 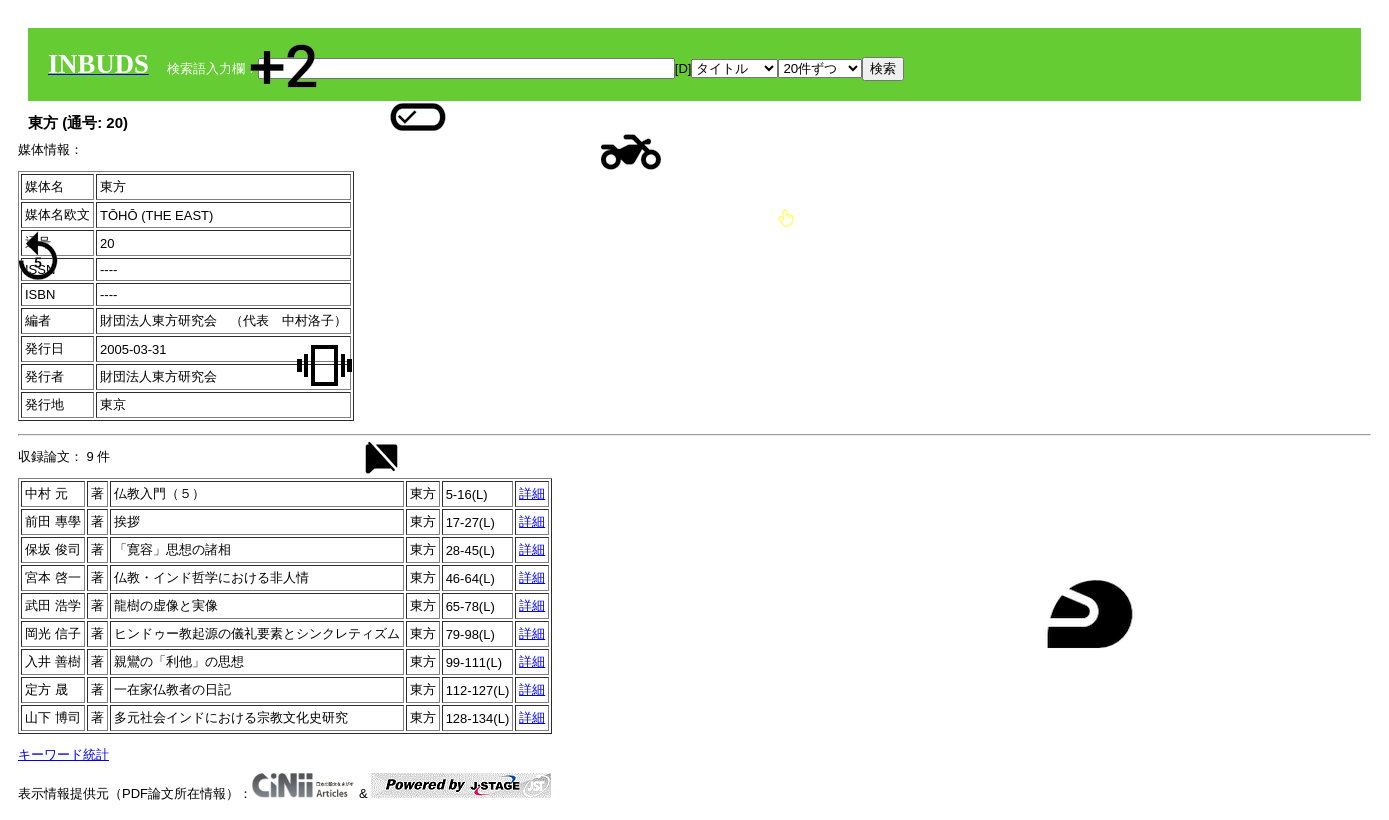 I want to click on tap or click to interact, so click(x=786, y=218).